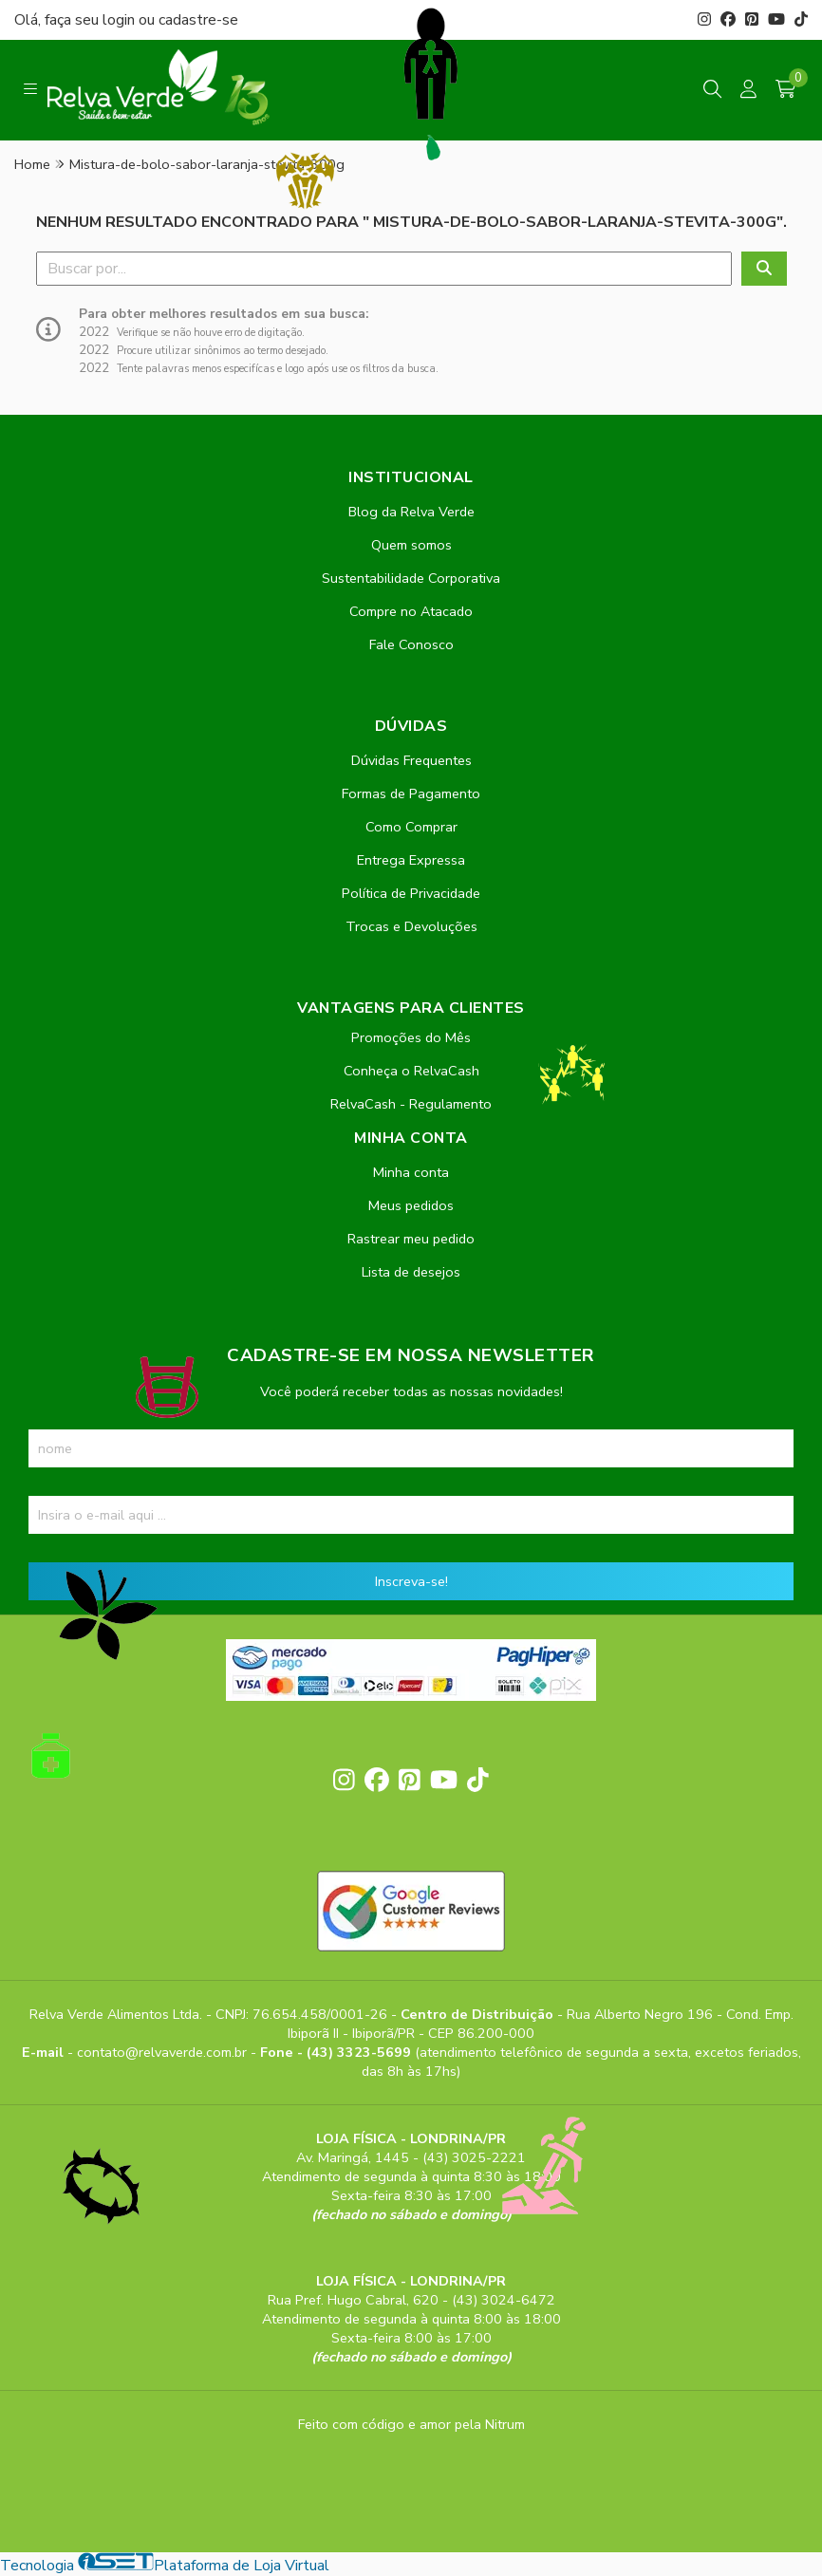  I want to click on select gargoyle character or unit, so click(305, 180).